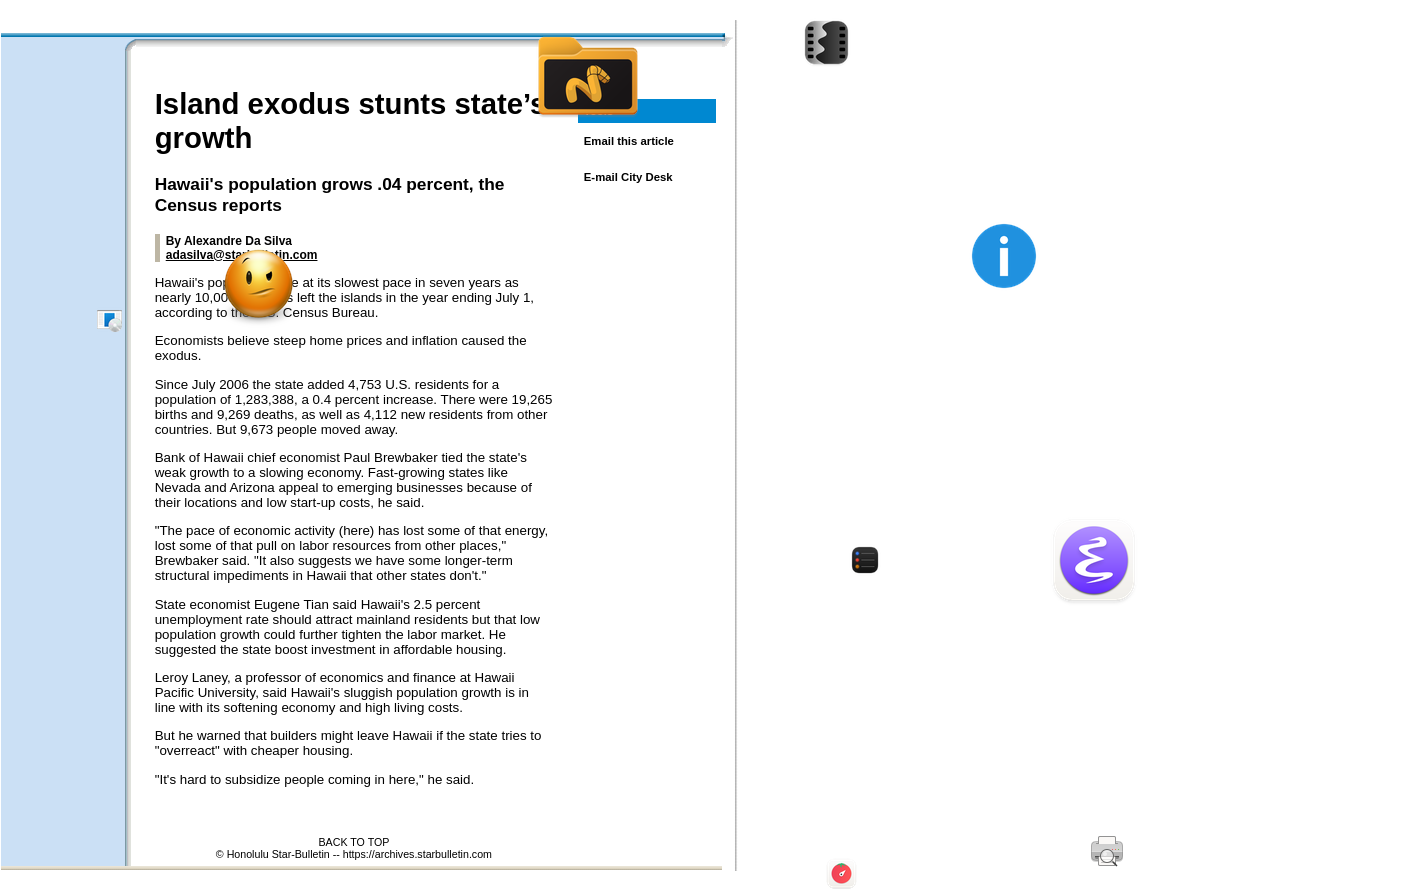  What do you see at coordinates (1107, 851) in the screenshot?
I see `preview document before printing` at bounding box center [1107, 851].